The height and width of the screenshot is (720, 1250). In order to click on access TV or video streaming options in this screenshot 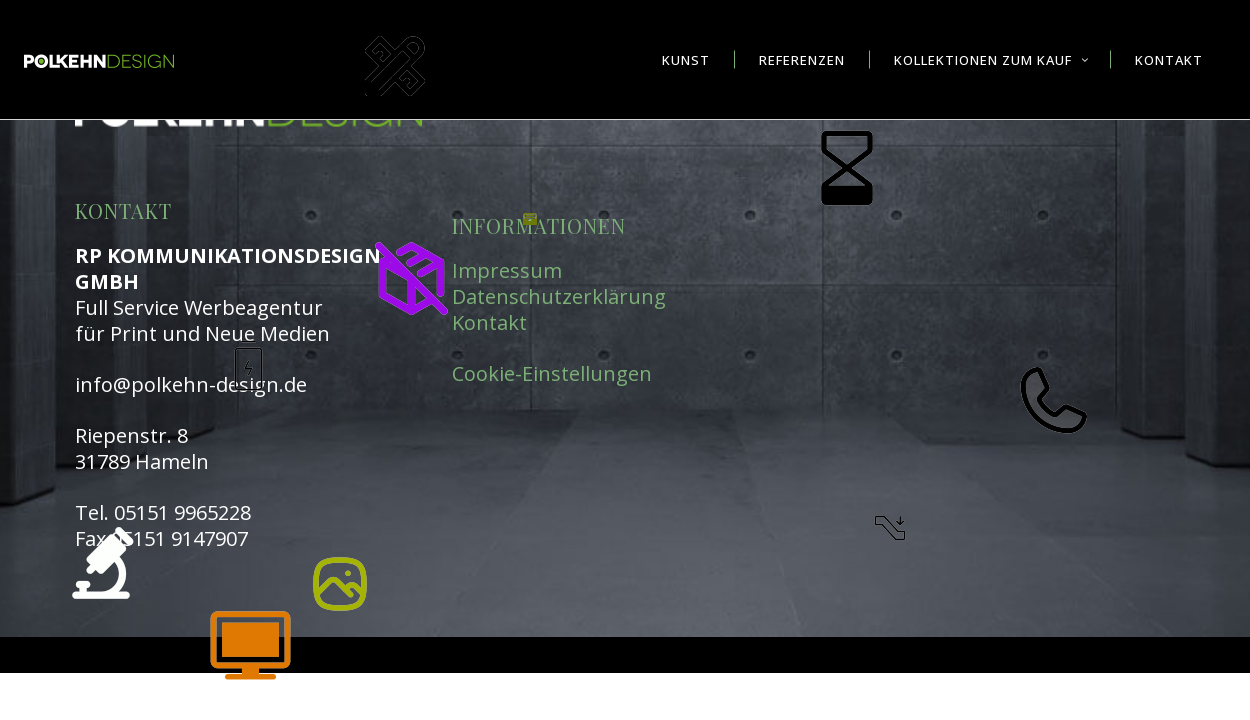, I will do `click(250, 645)`.